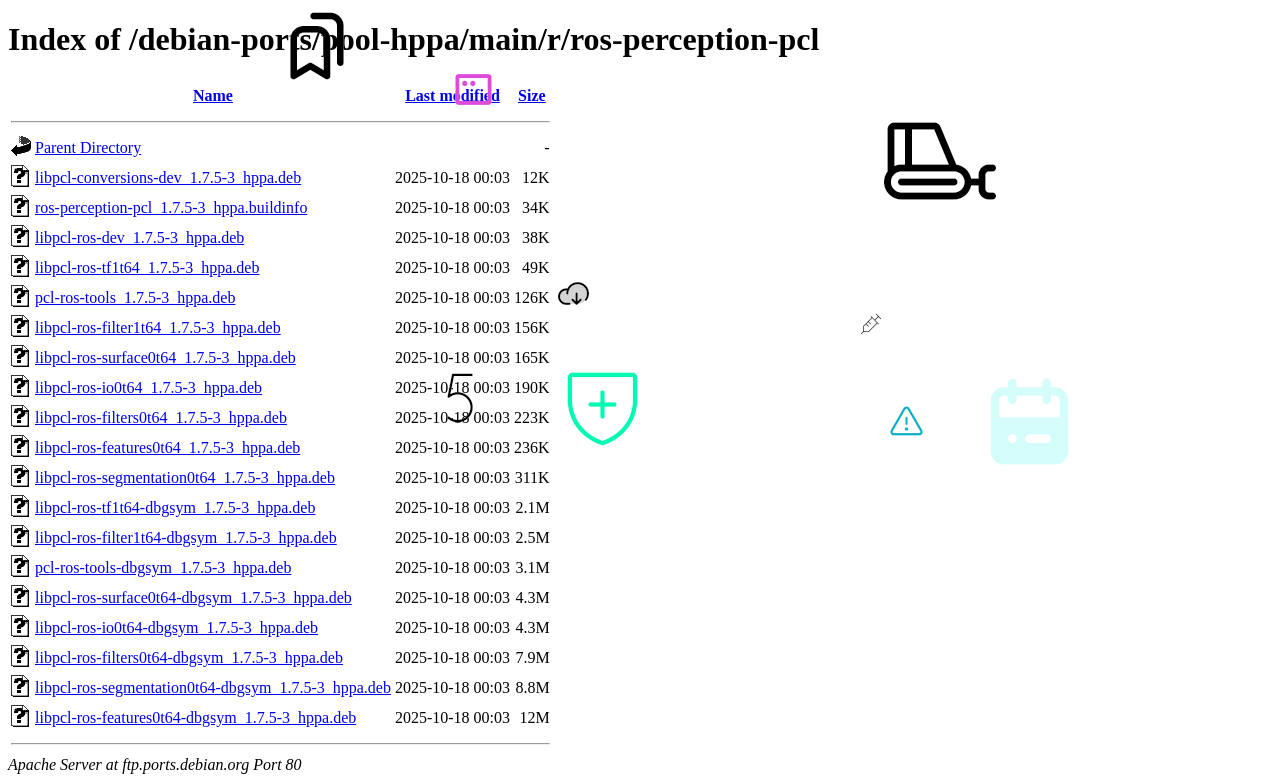 This screenshot has height=782, width=1280. I want to click on indicates the number five in a list or sequence, so click(460, 398).